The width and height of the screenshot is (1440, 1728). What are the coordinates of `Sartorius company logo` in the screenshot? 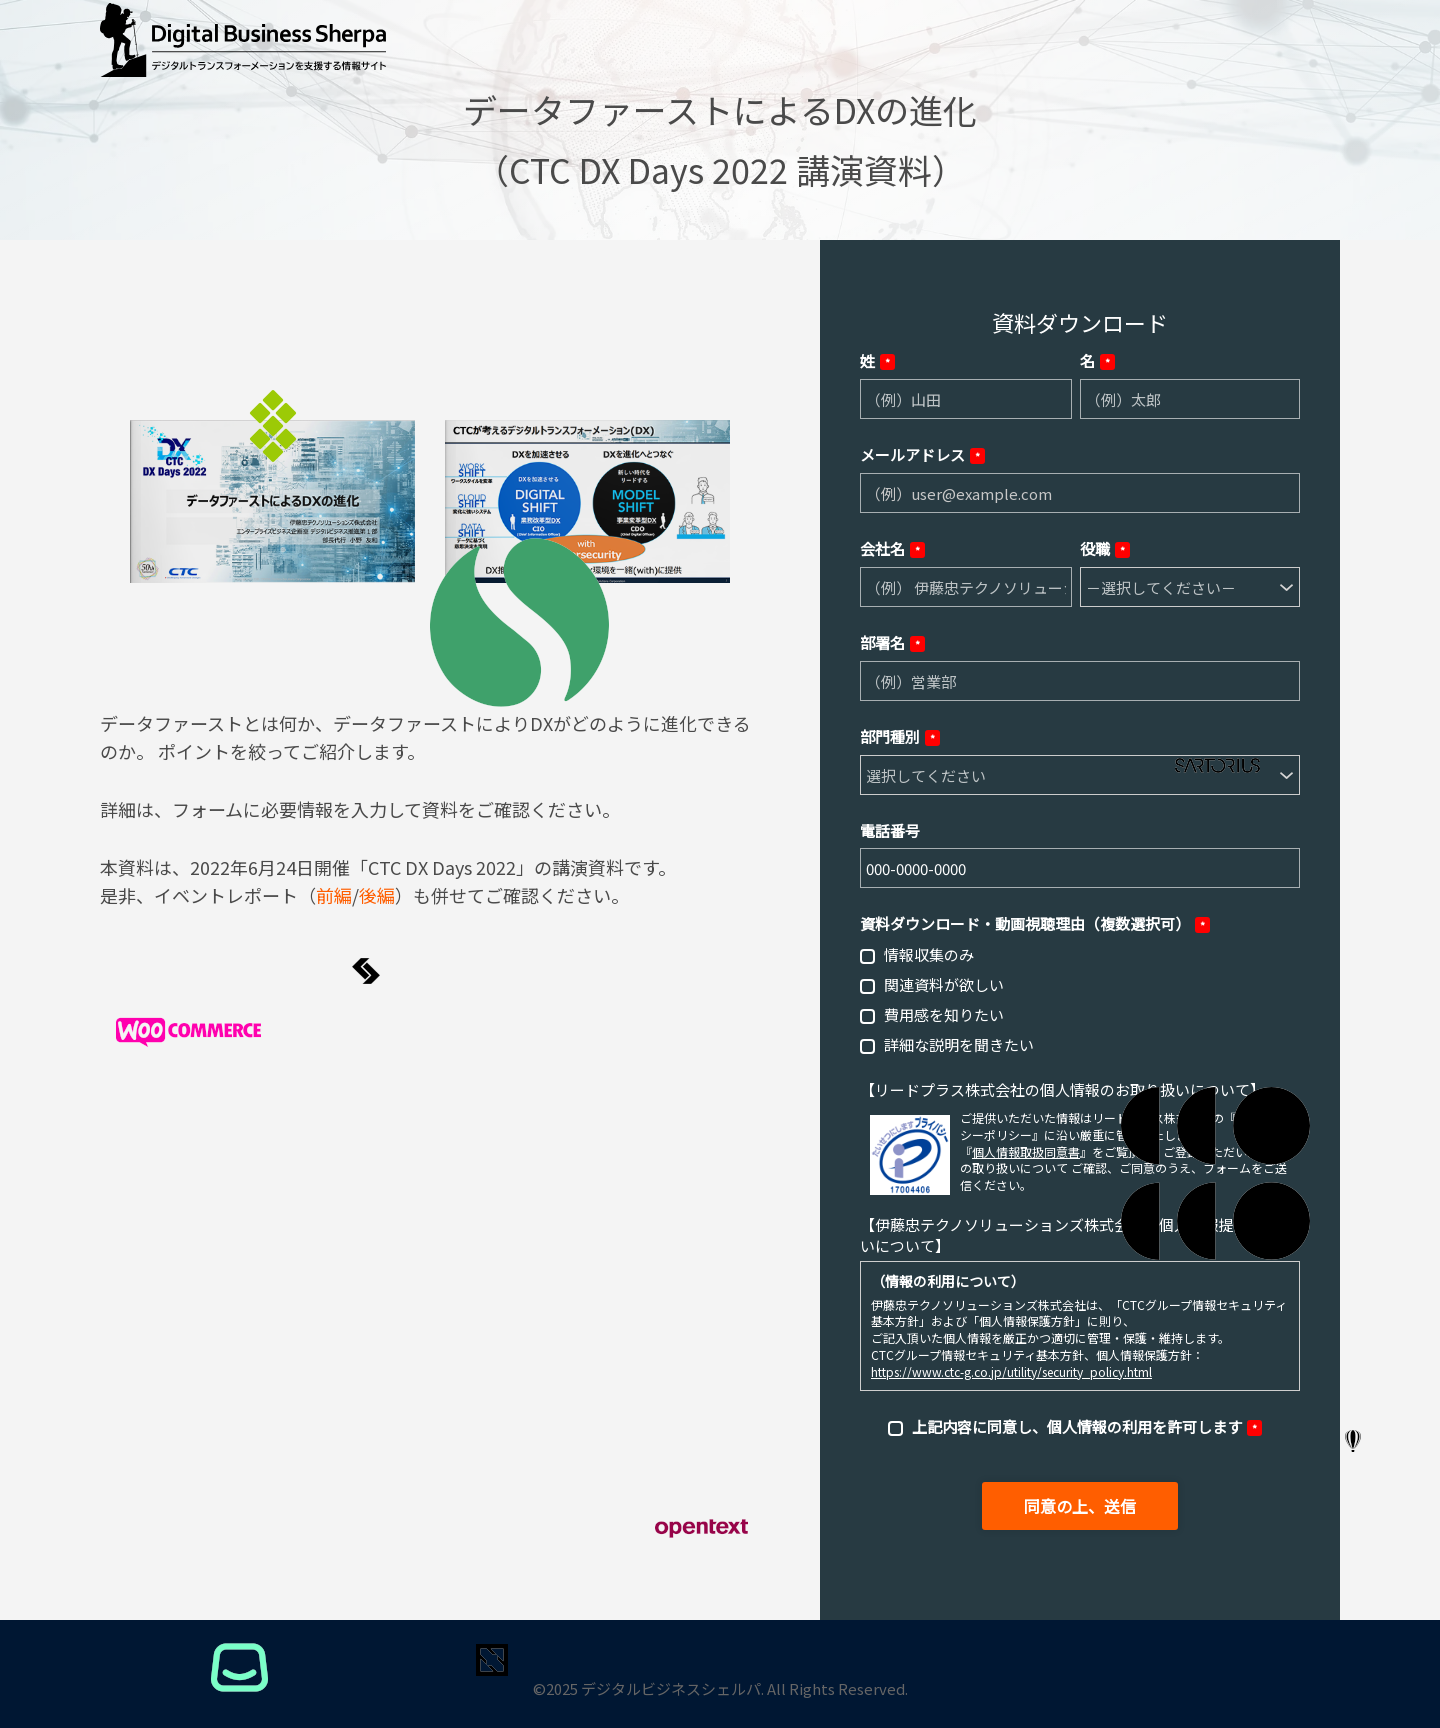 It's located at (1217, 765).